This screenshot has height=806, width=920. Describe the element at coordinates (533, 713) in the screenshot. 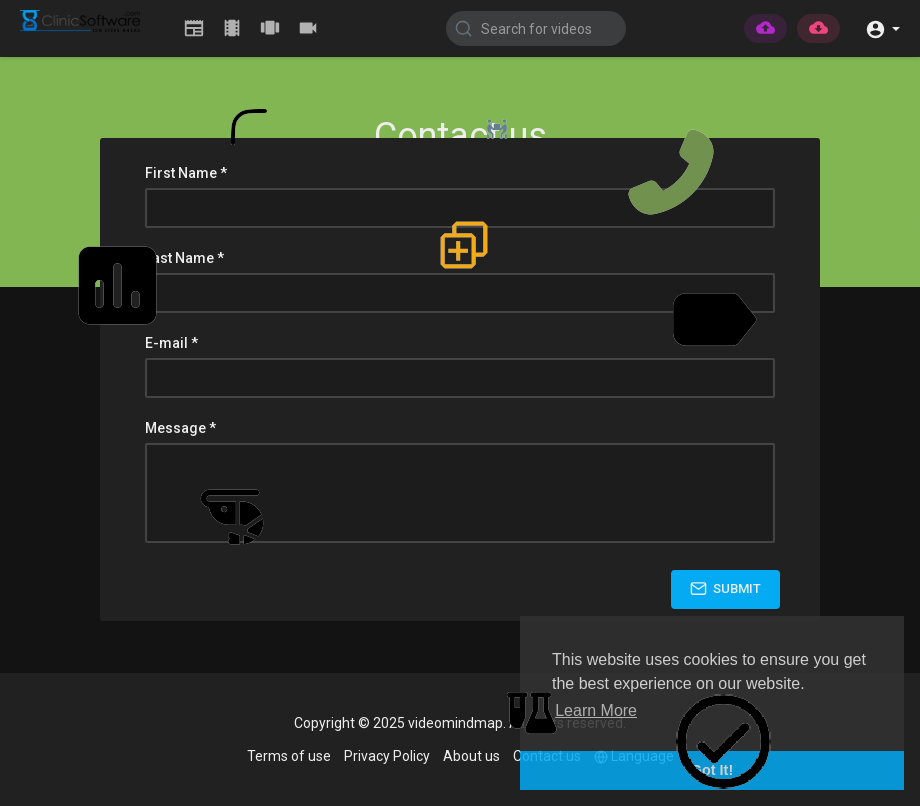

I see `access laboratory or science tools` at that location.